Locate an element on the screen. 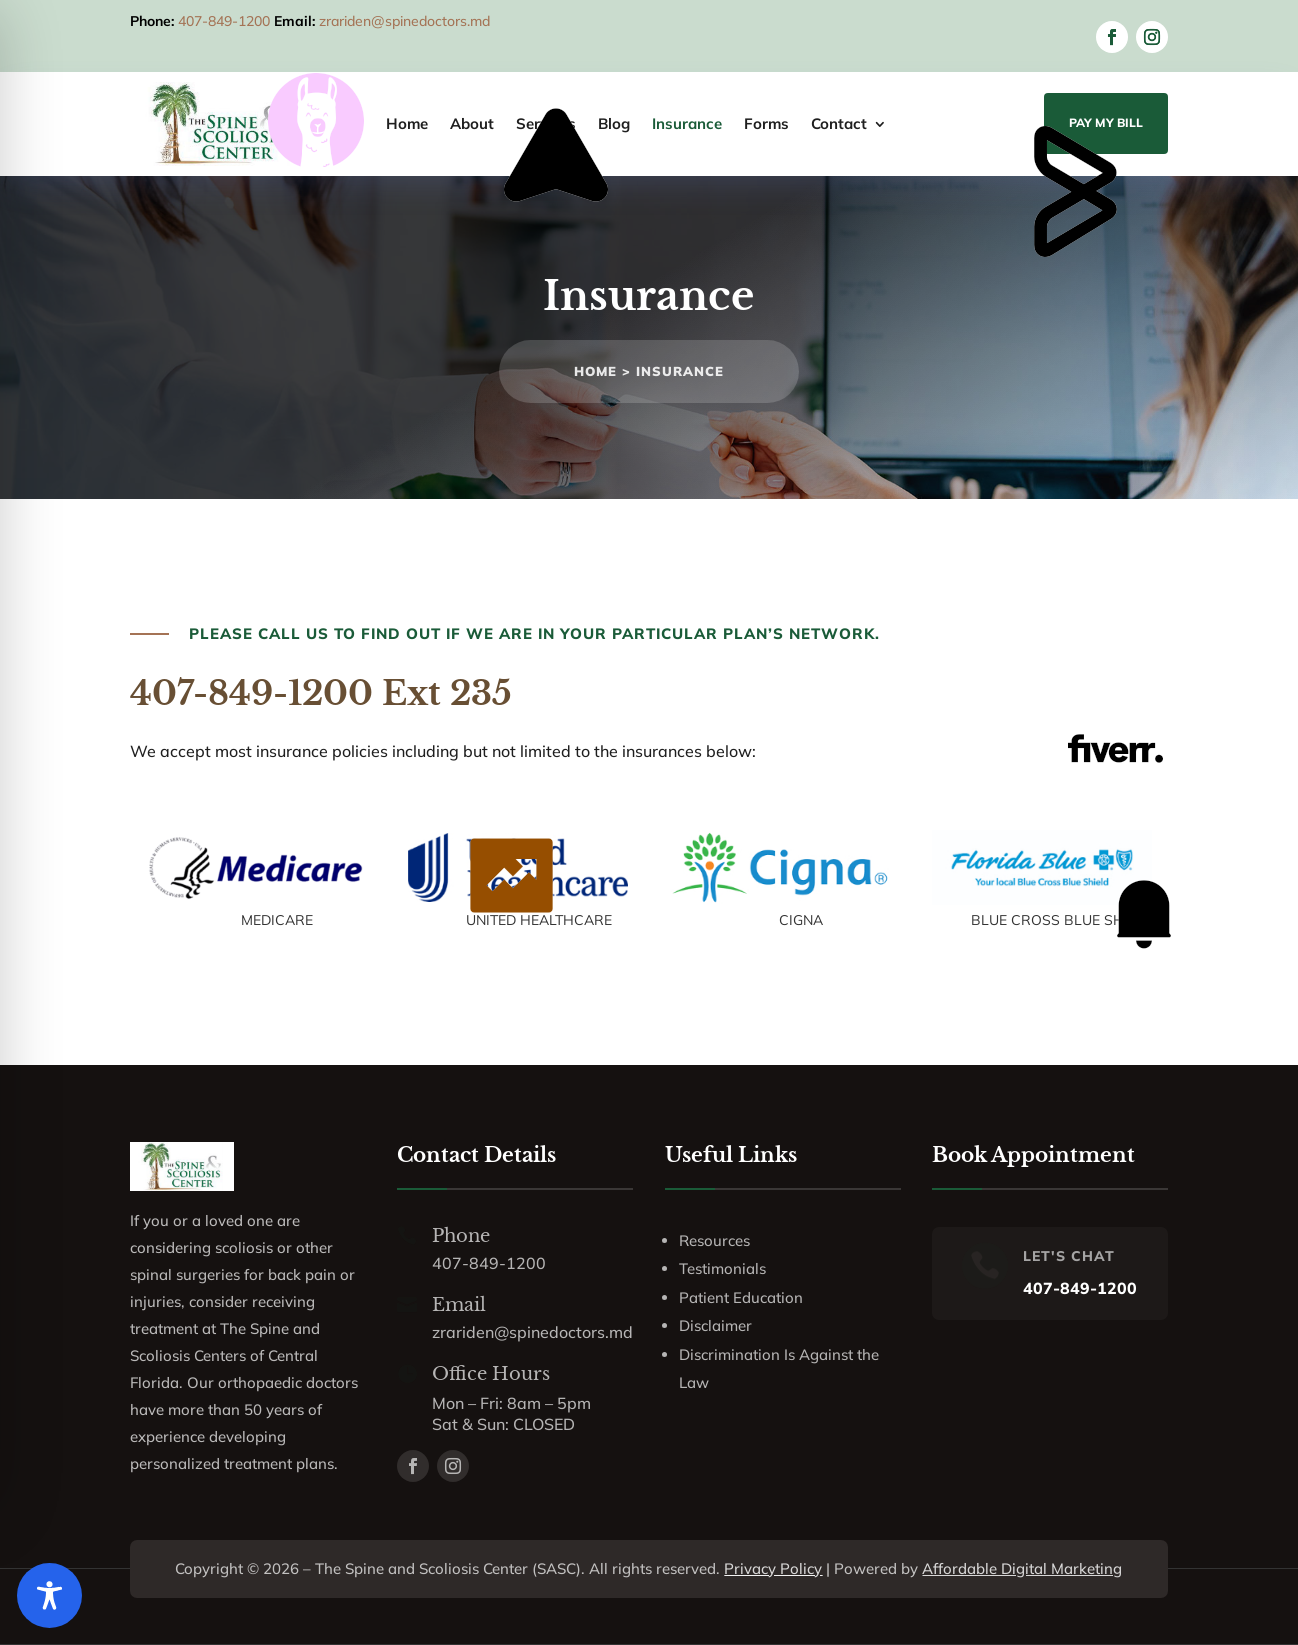  view notifications is located at coordinates (1144, 912).